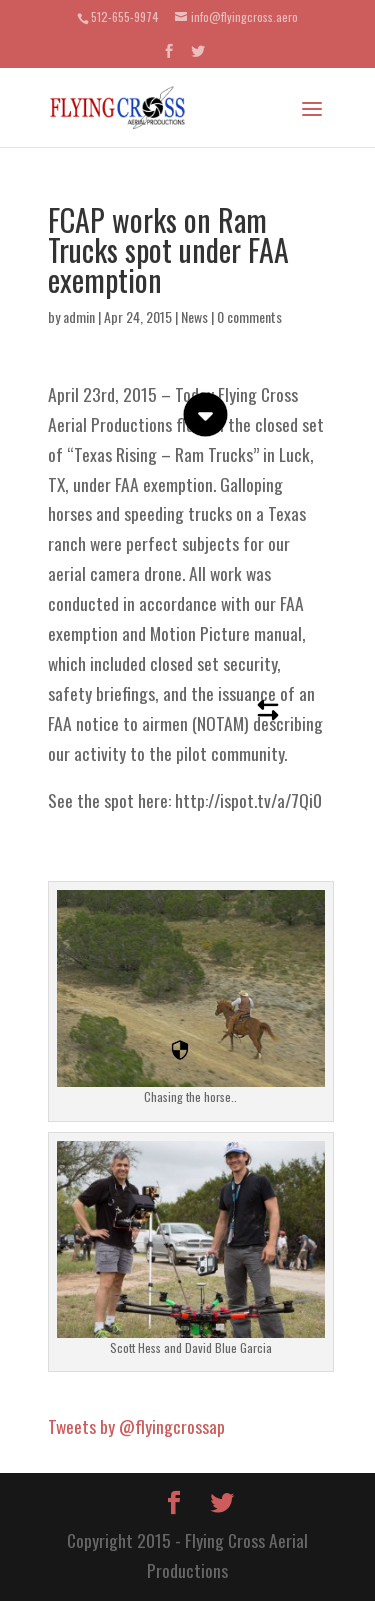  What do you see at coordinates (268, 710) in the screenshot?
I see `resize or adjust width horizontally` at bounding box center [268, 710].